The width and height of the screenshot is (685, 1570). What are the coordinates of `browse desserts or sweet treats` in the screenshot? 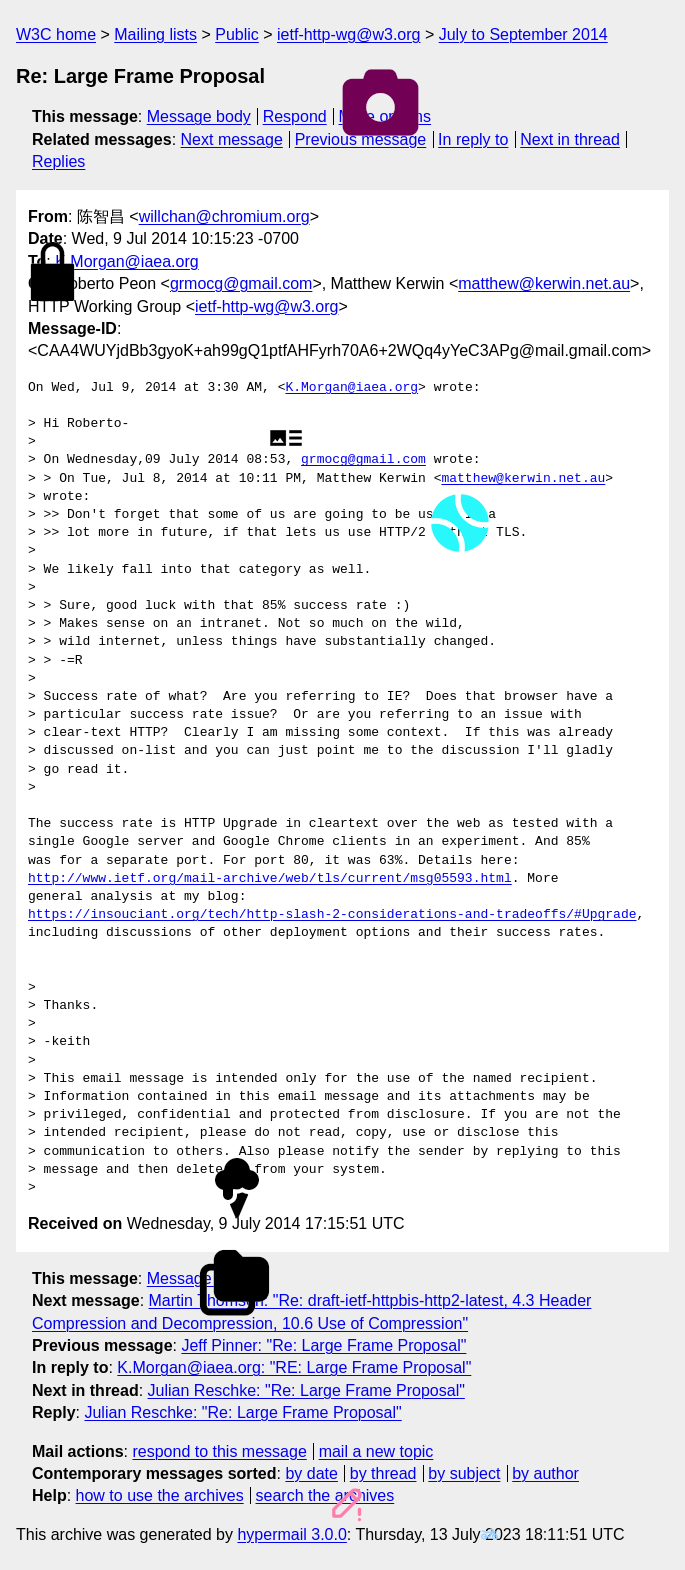 It's located at (237, 1188).